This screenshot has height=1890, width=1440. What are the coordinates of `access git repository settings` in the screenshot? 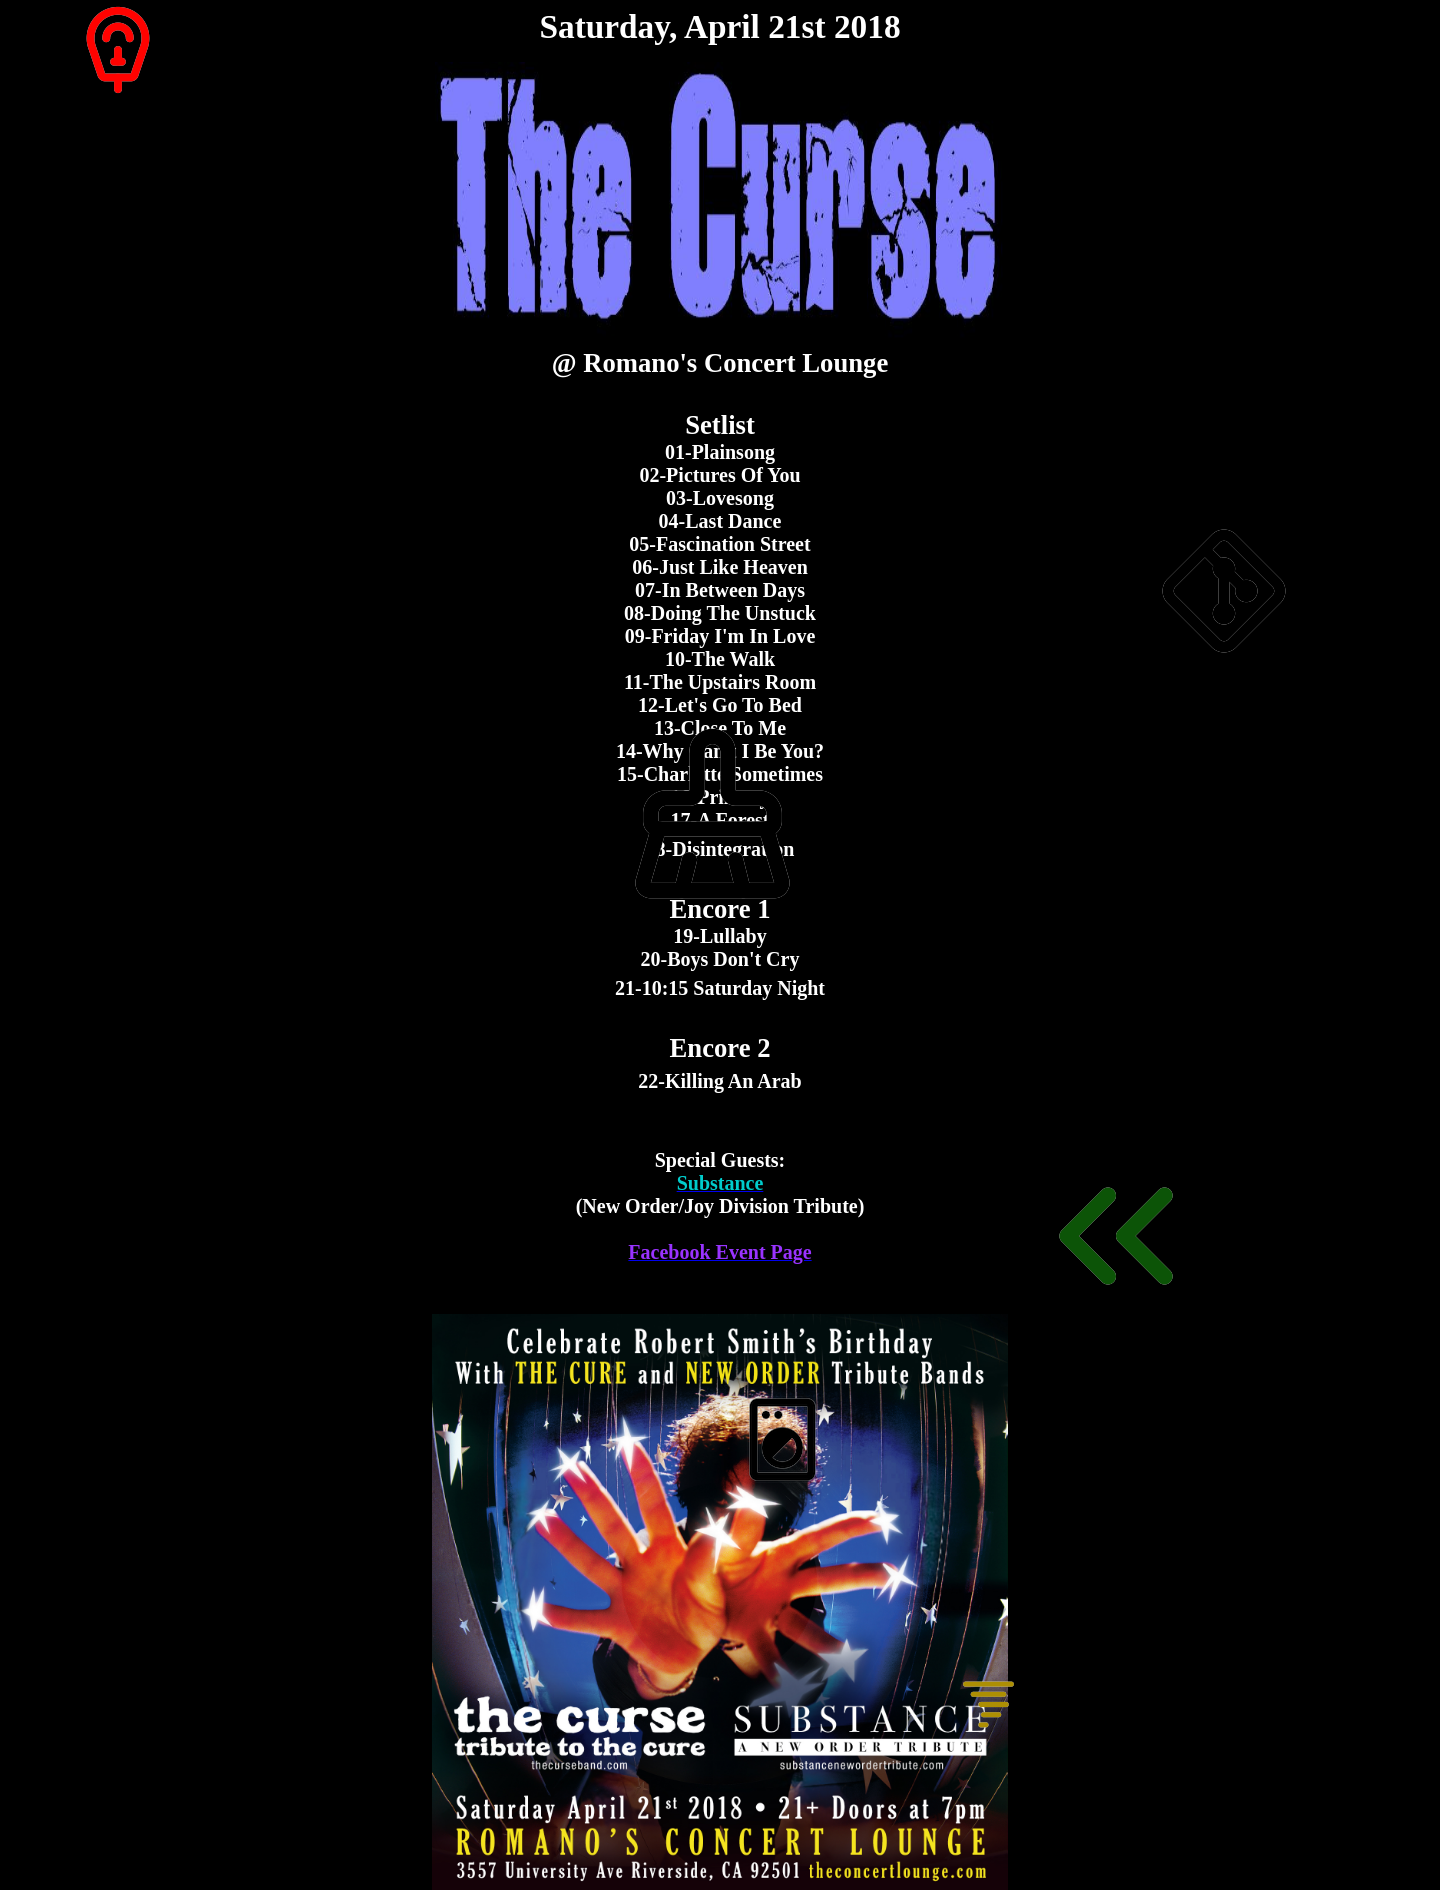 It's located at (1224, 591).